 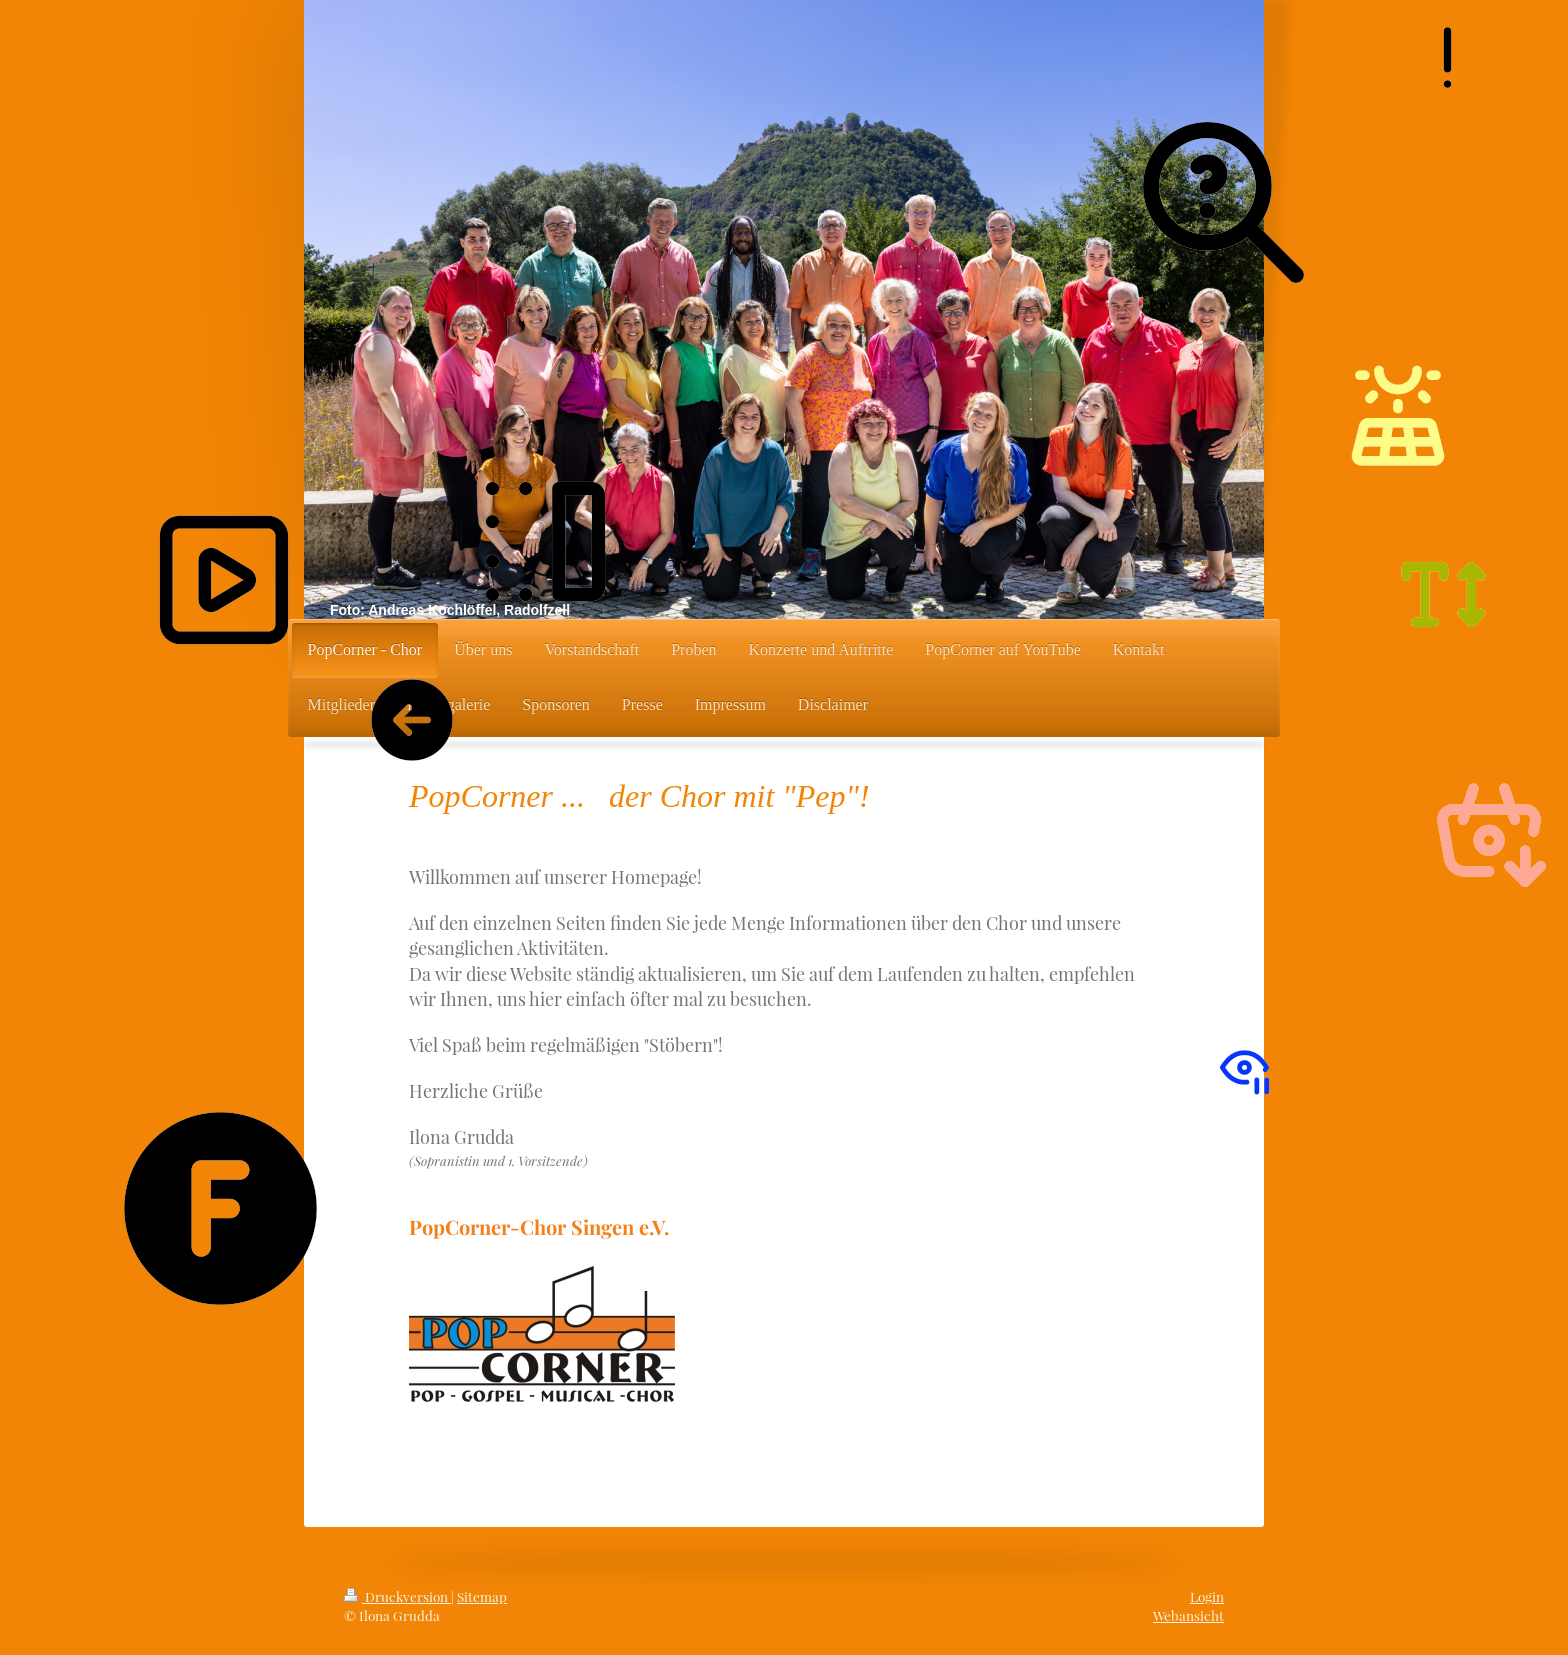 I want to click on pause visibility or viewing mode, so click(x=1244, y=1067).